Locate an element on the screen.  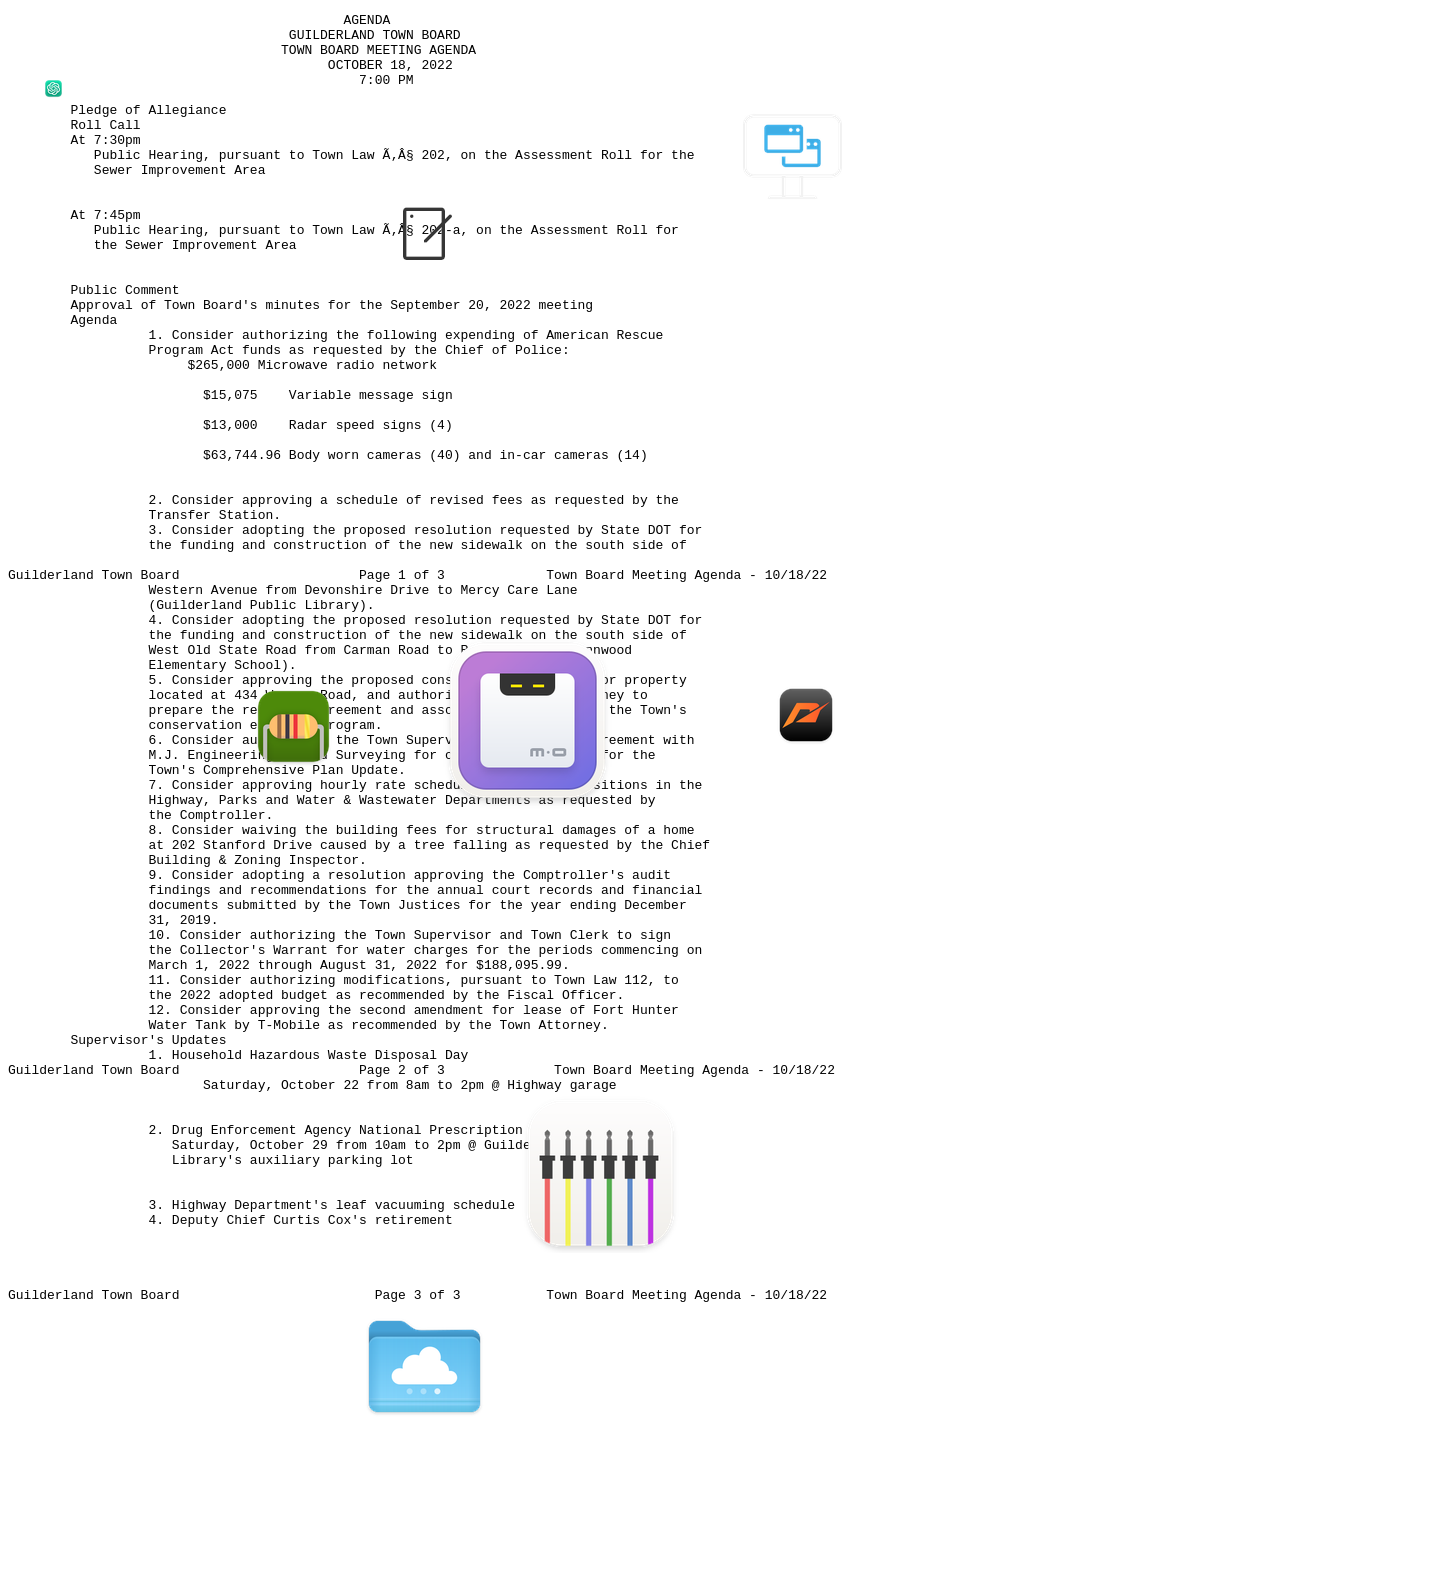
rotate display to normal orientation is located at coordinates (792, 156).